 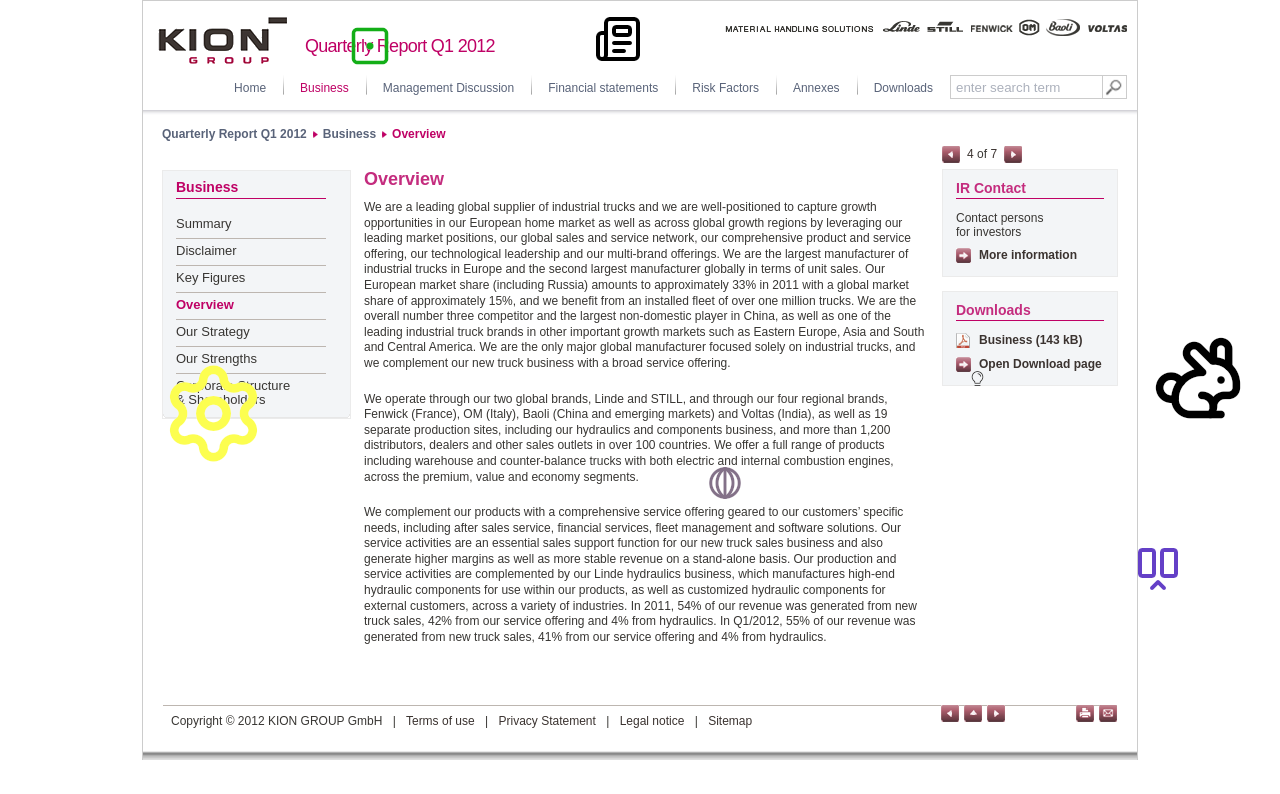 What do you see at coordinates (618, 39) in the screenshot?
I see `view news articles or updates` at bounding box center [618, 39].